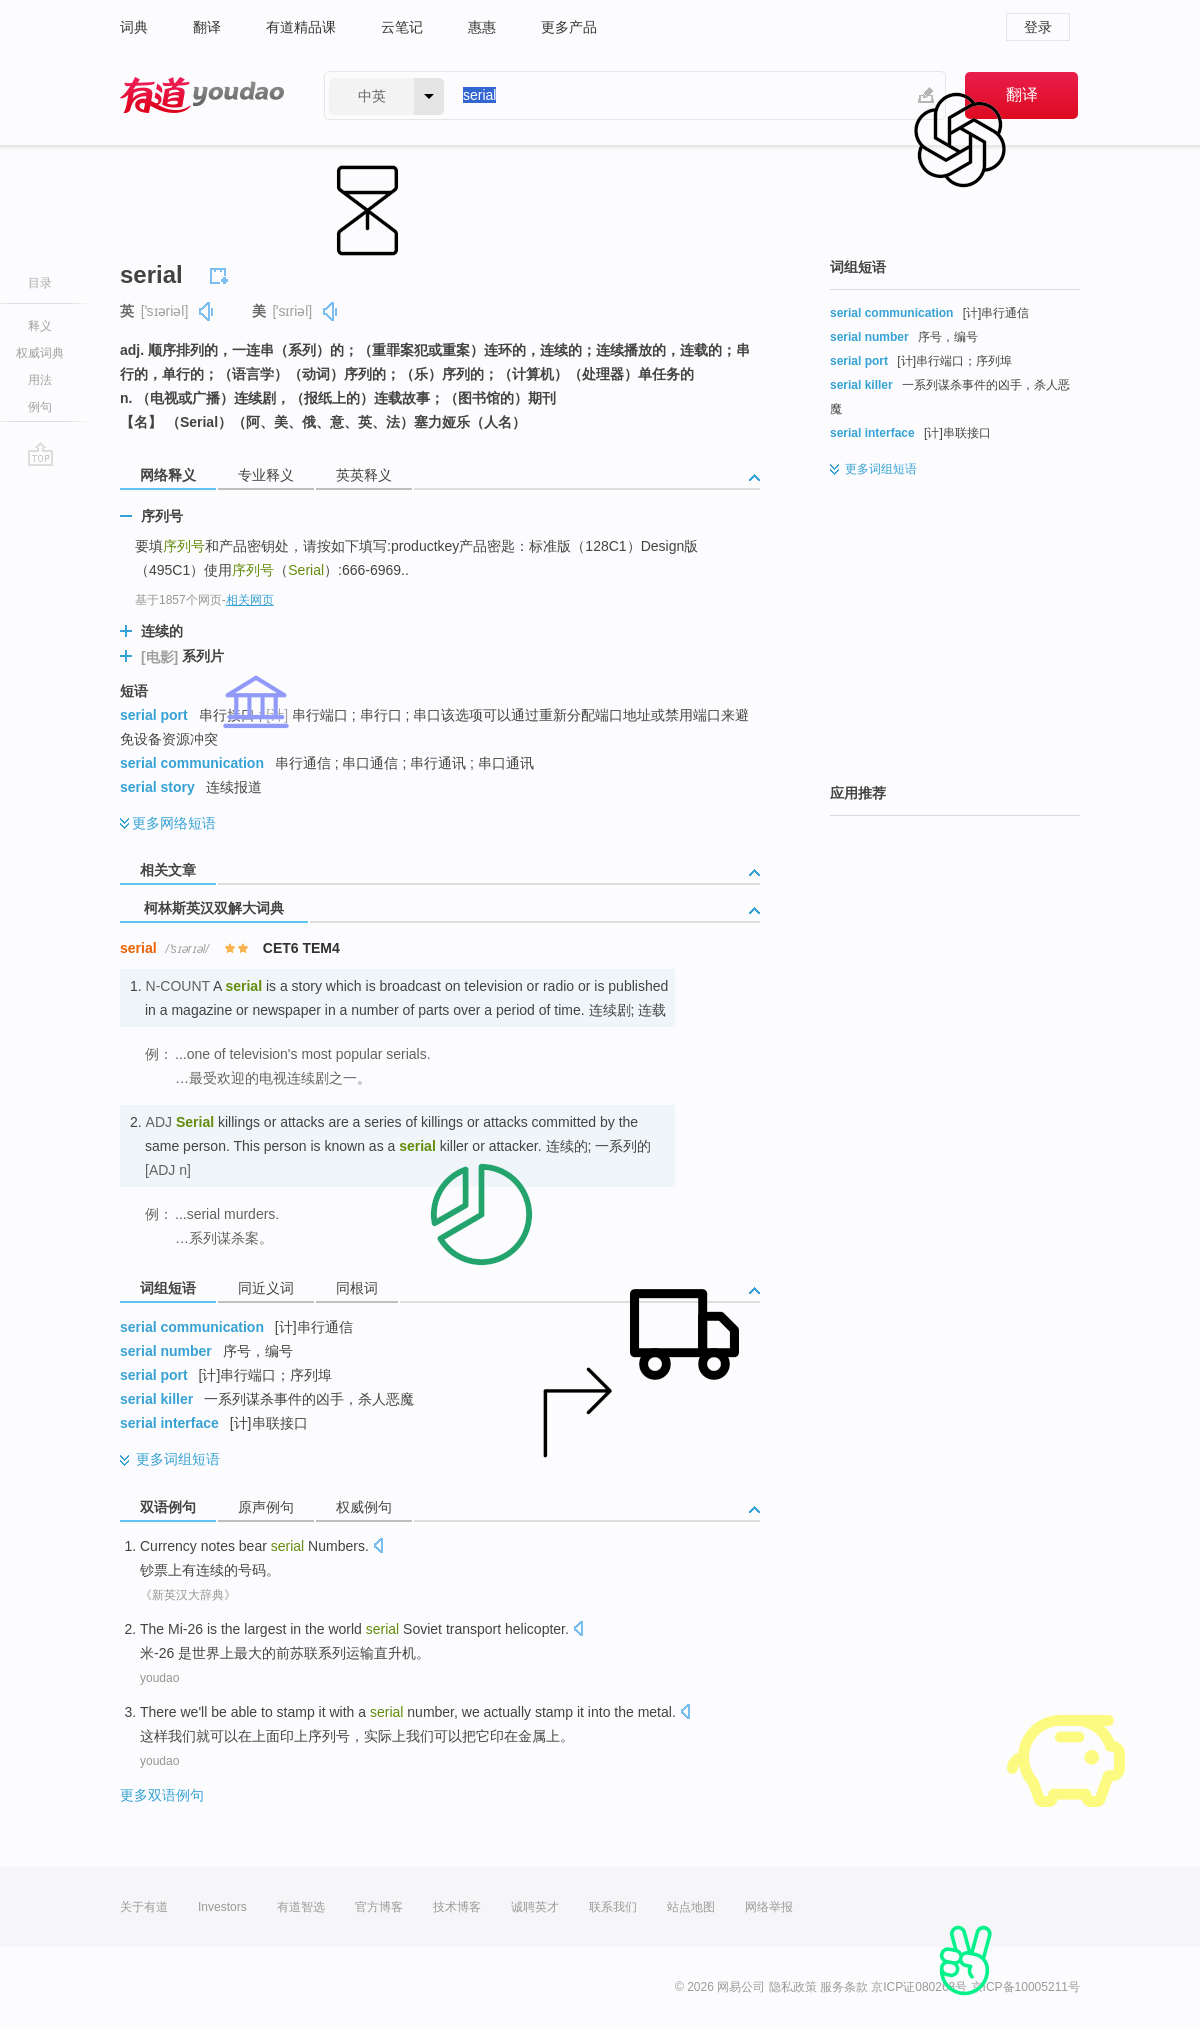 This screenshot has height=2027, width=1200. What do you see at coordinates (964, 1960) in the screenshot?
I see `send a peace sign reaction` at bounding box center [964, 1960].